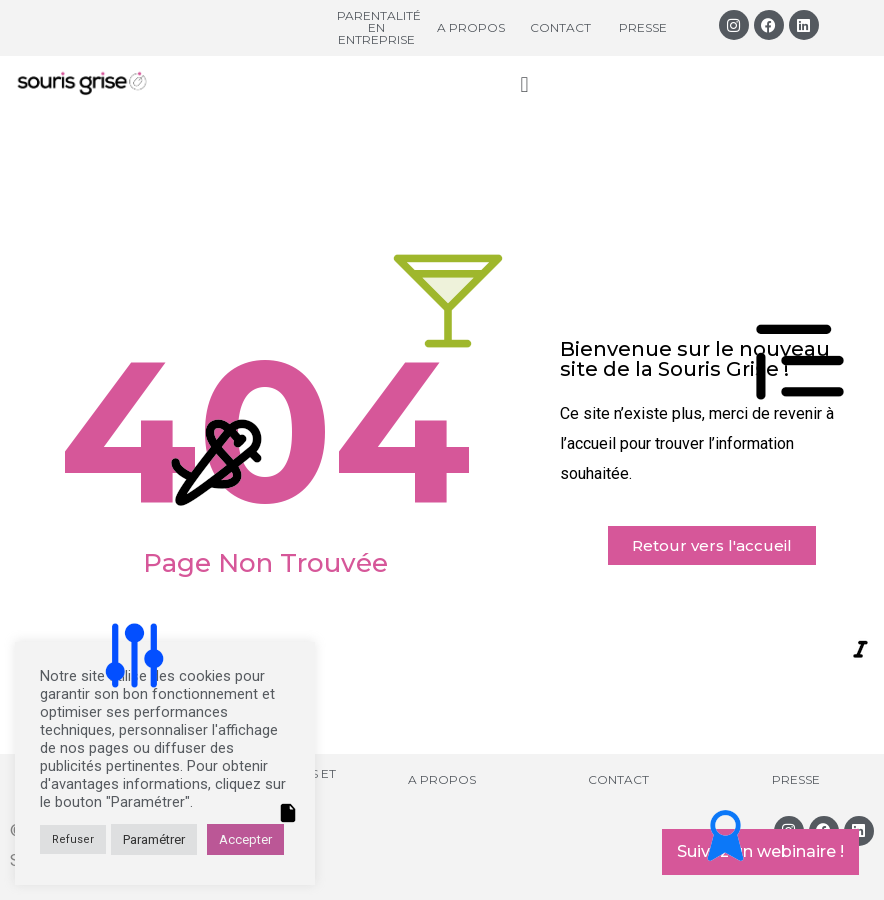  I want to click on apply italic formatting to selected text, so click(860, 650).